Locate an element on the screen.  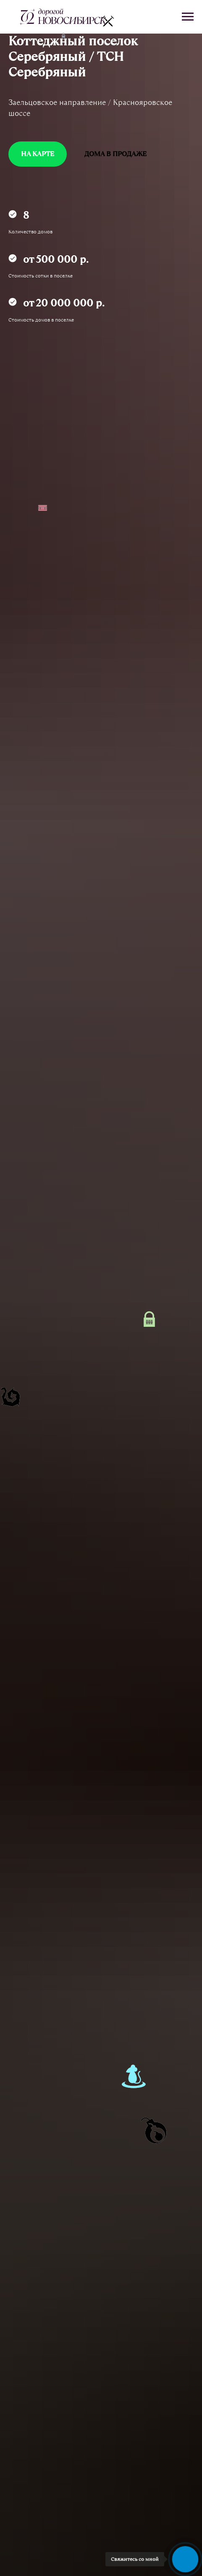
select a beverage or drink item is located at coordinates (63, 36).